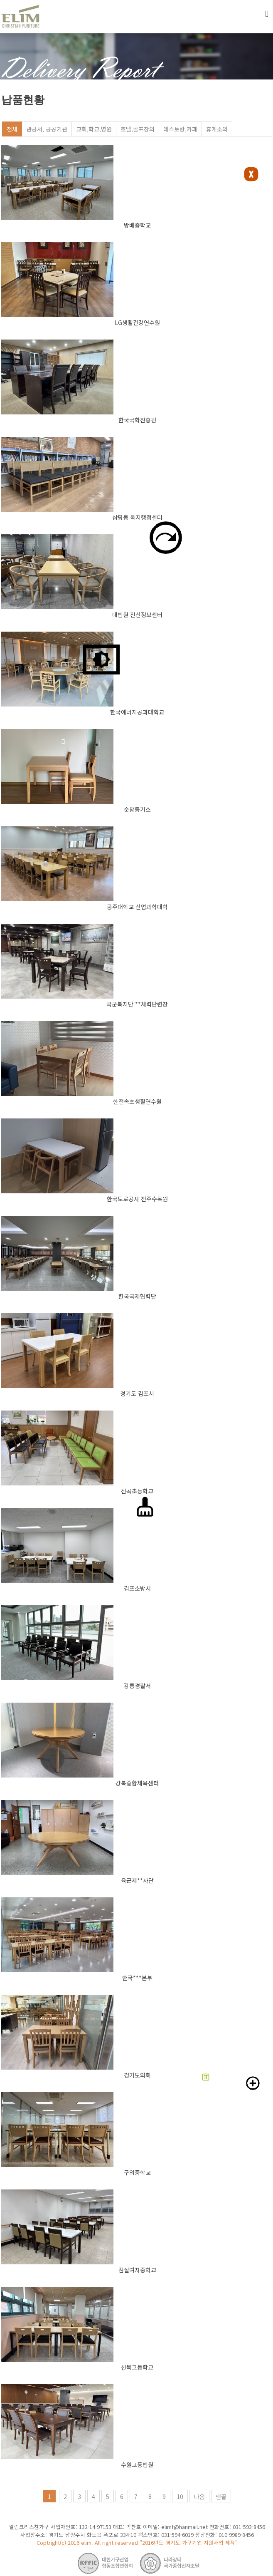  I want to click on skip to next scheduled item, so click(166, 538).